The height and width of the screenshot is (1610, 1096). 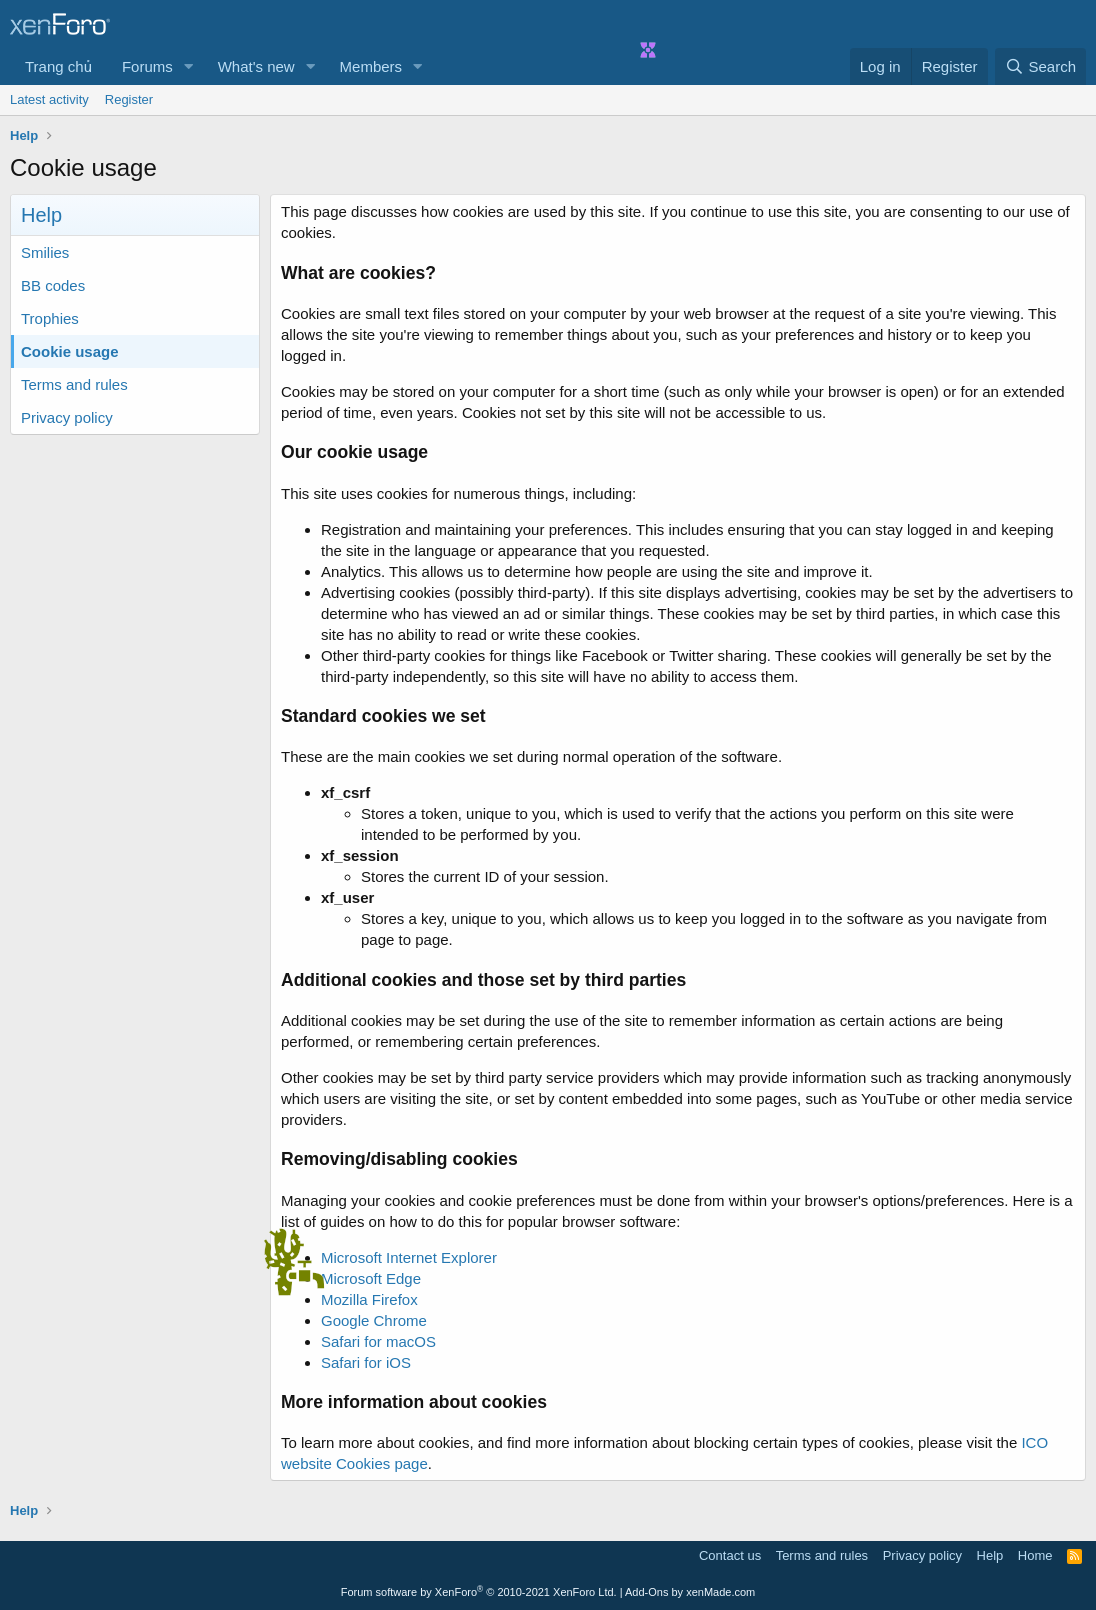 I want to click on tap to water or care for your cactus, so click(x=294, y=1262).